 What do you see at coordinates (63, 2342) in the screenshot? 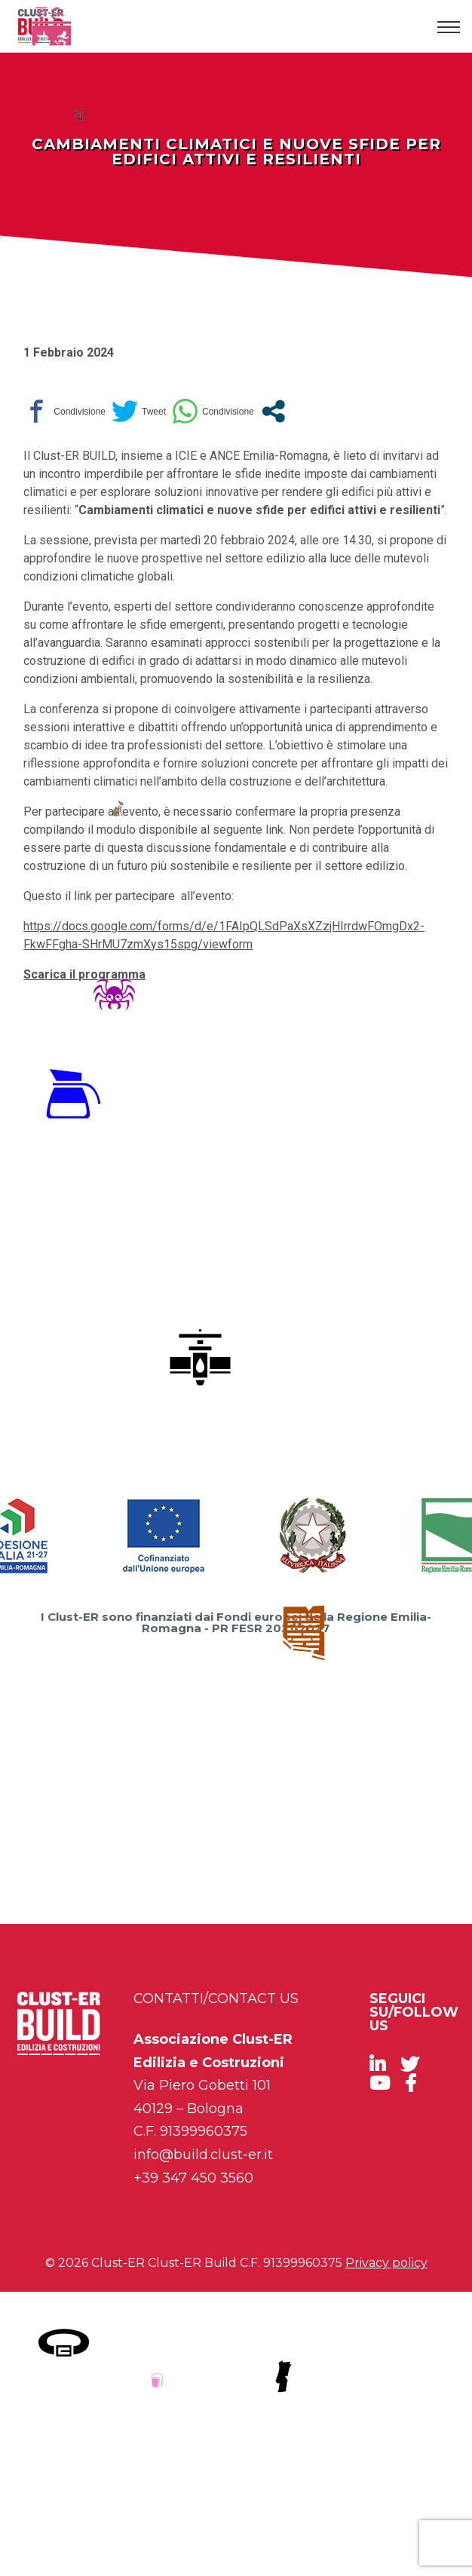
I see `equip or manage belt accessory` at bounding box center [63, 2342].